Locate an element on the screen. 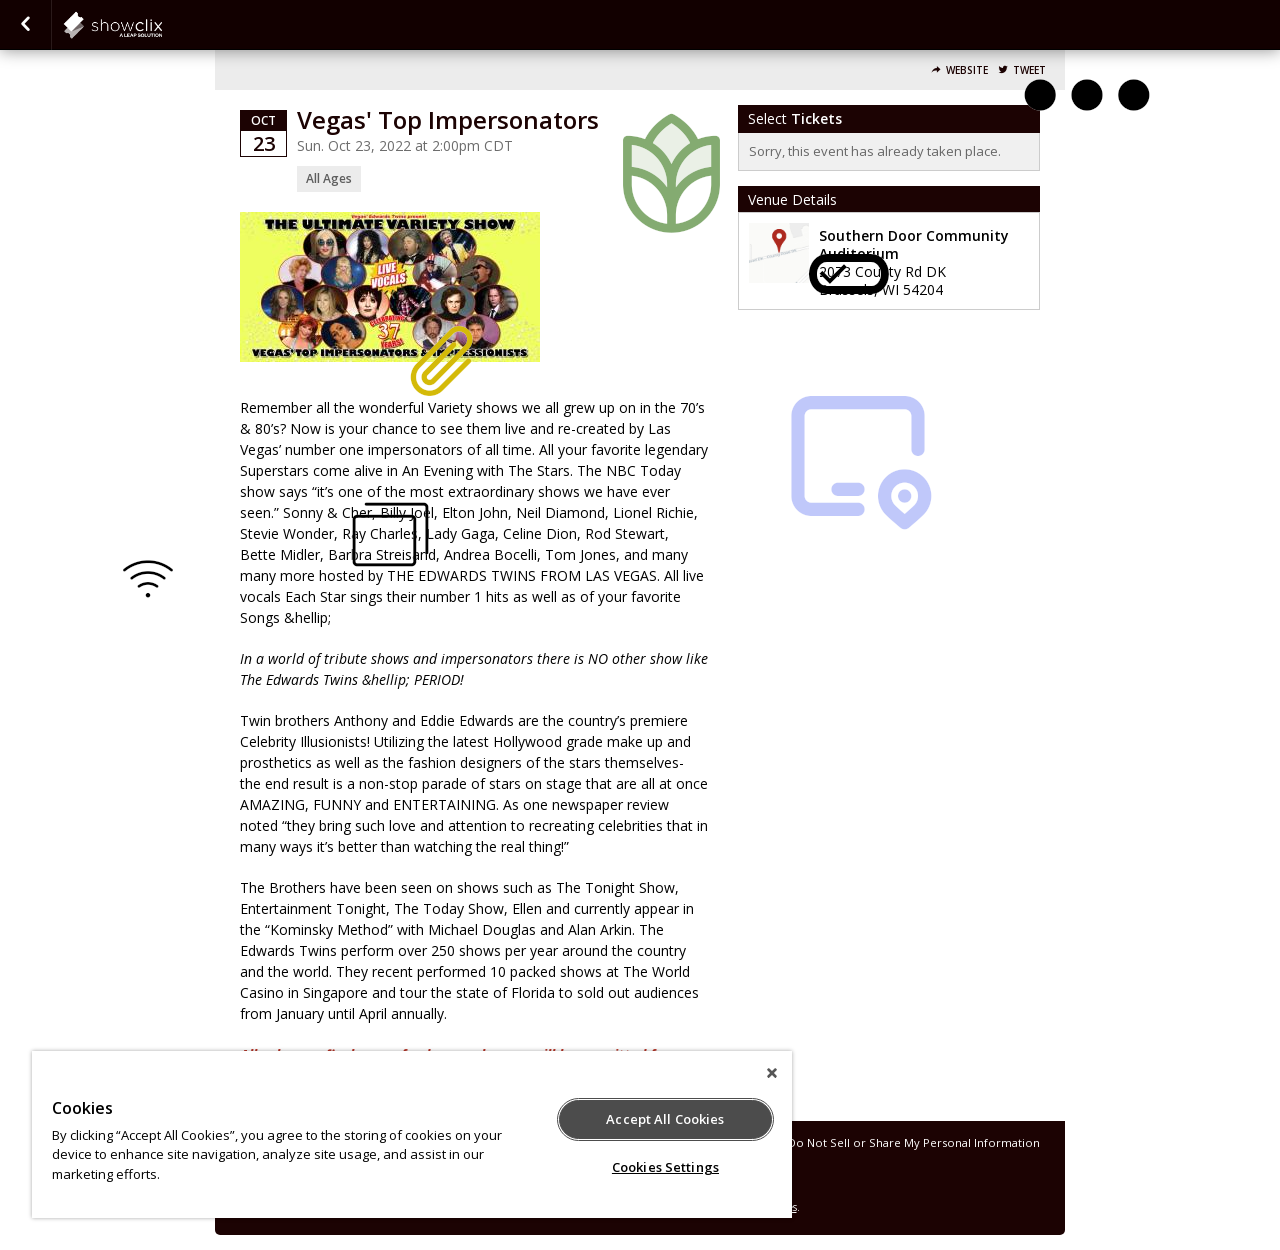 This screenshot has height=1250, width=1280. edit or modify attribute settings is located at coordinates (849, 274).